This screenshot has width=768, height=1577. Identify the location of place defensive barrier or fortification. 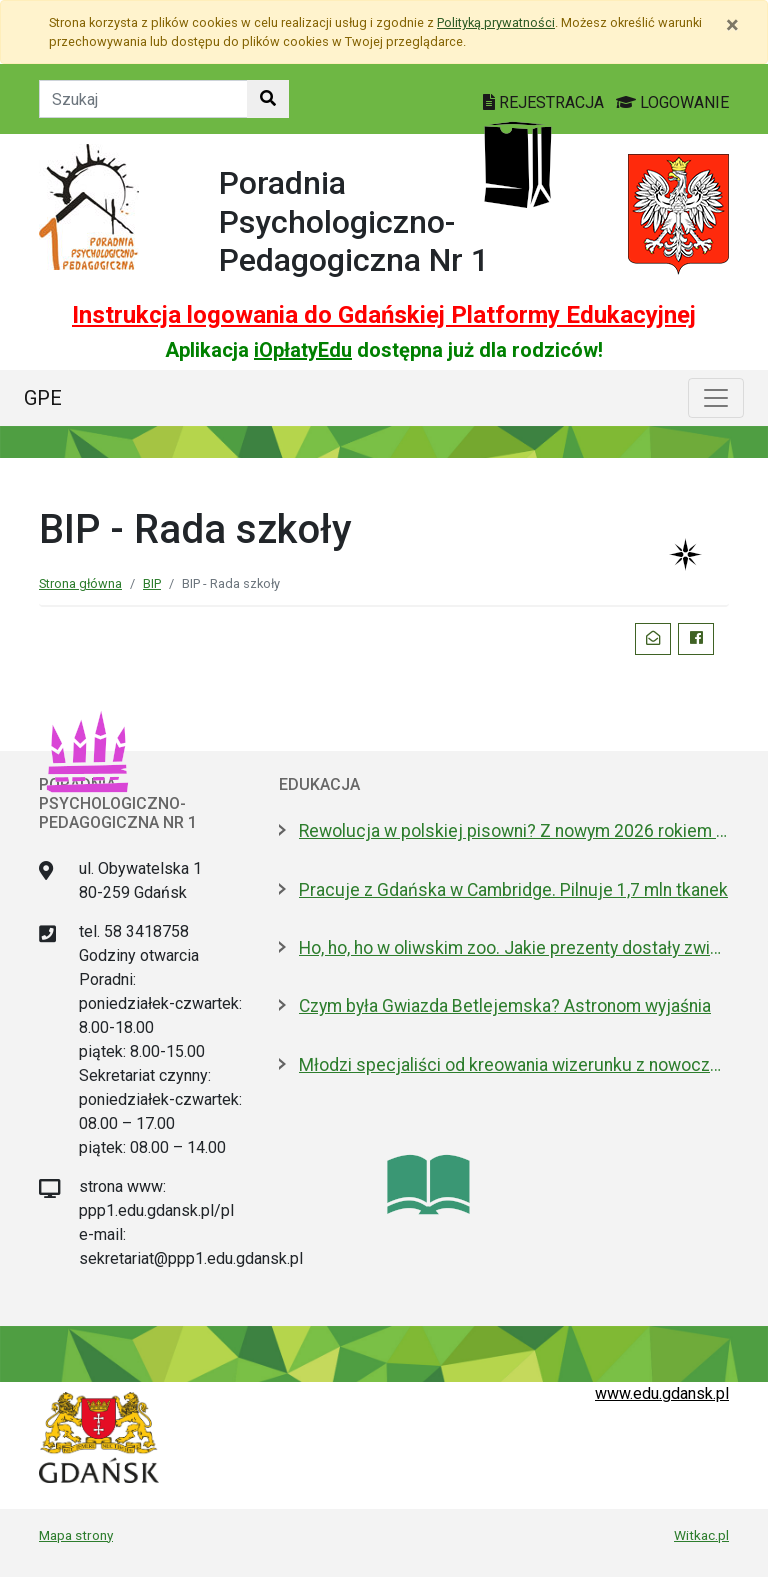
(87, 751).